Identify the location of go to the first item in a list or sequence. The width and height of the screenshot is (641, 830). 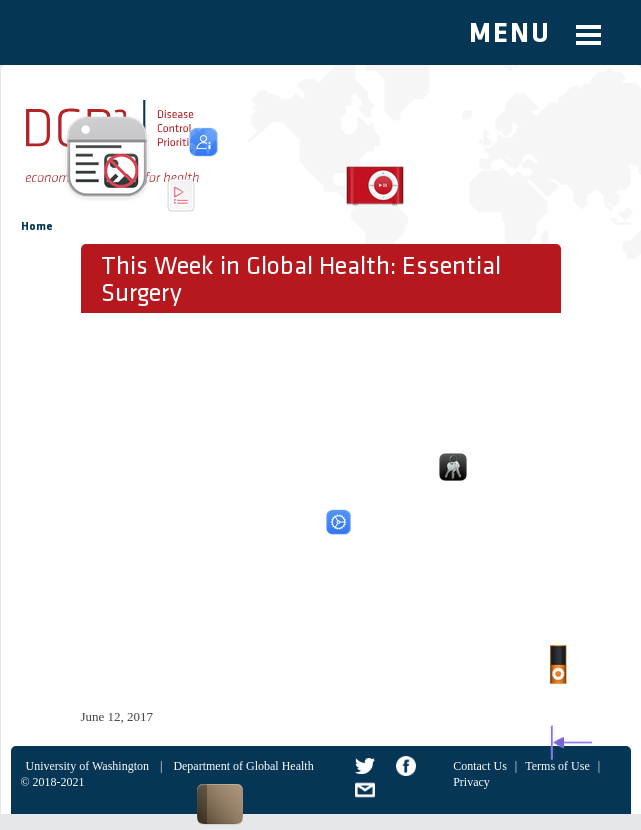
(571, 742).